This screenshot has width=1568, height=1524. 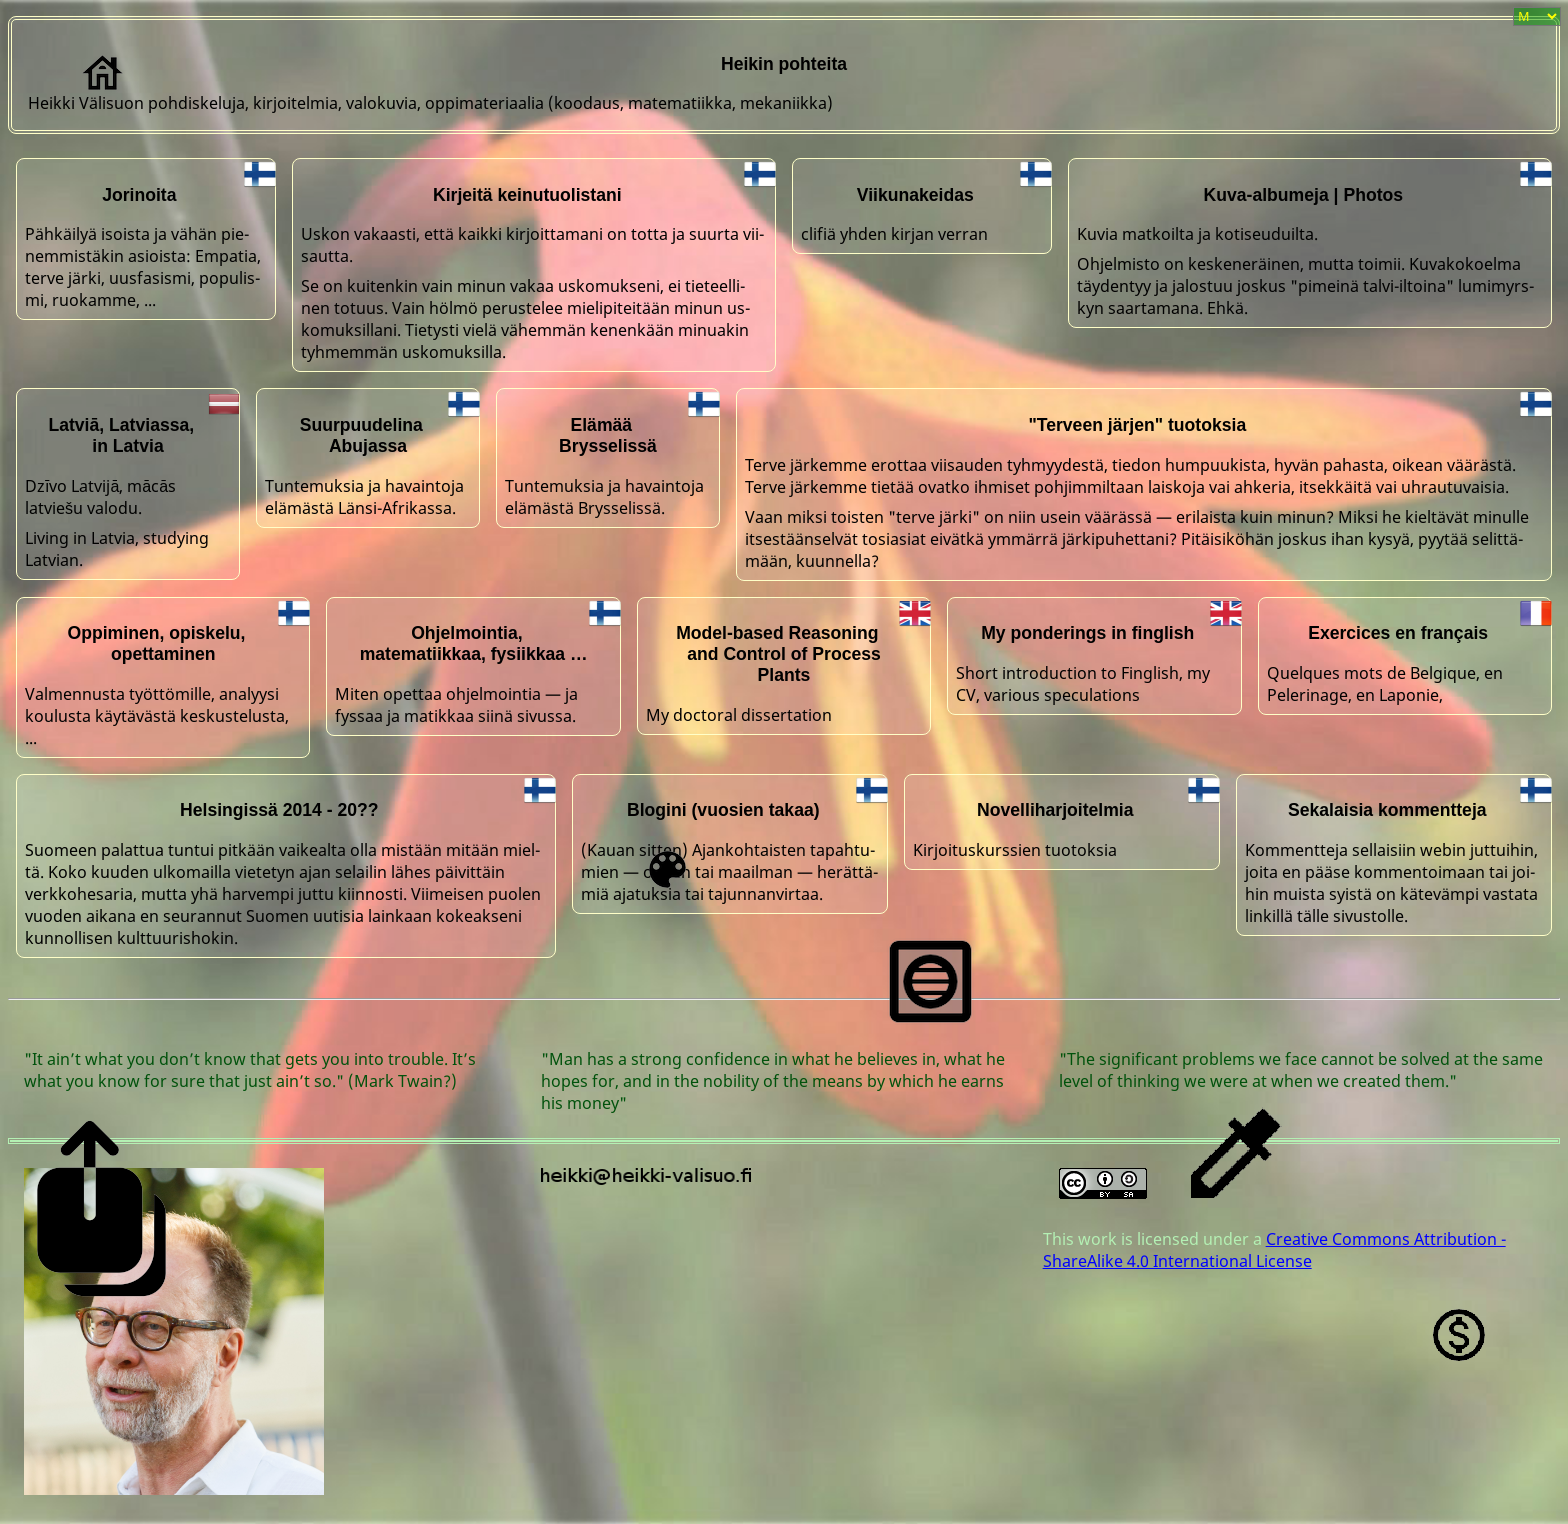 What do you see at coordinates (1235, 1154) in the screenshot?
I see `pick a color from the image using the eyedropper tool` at bounding box center [1235, 1154].